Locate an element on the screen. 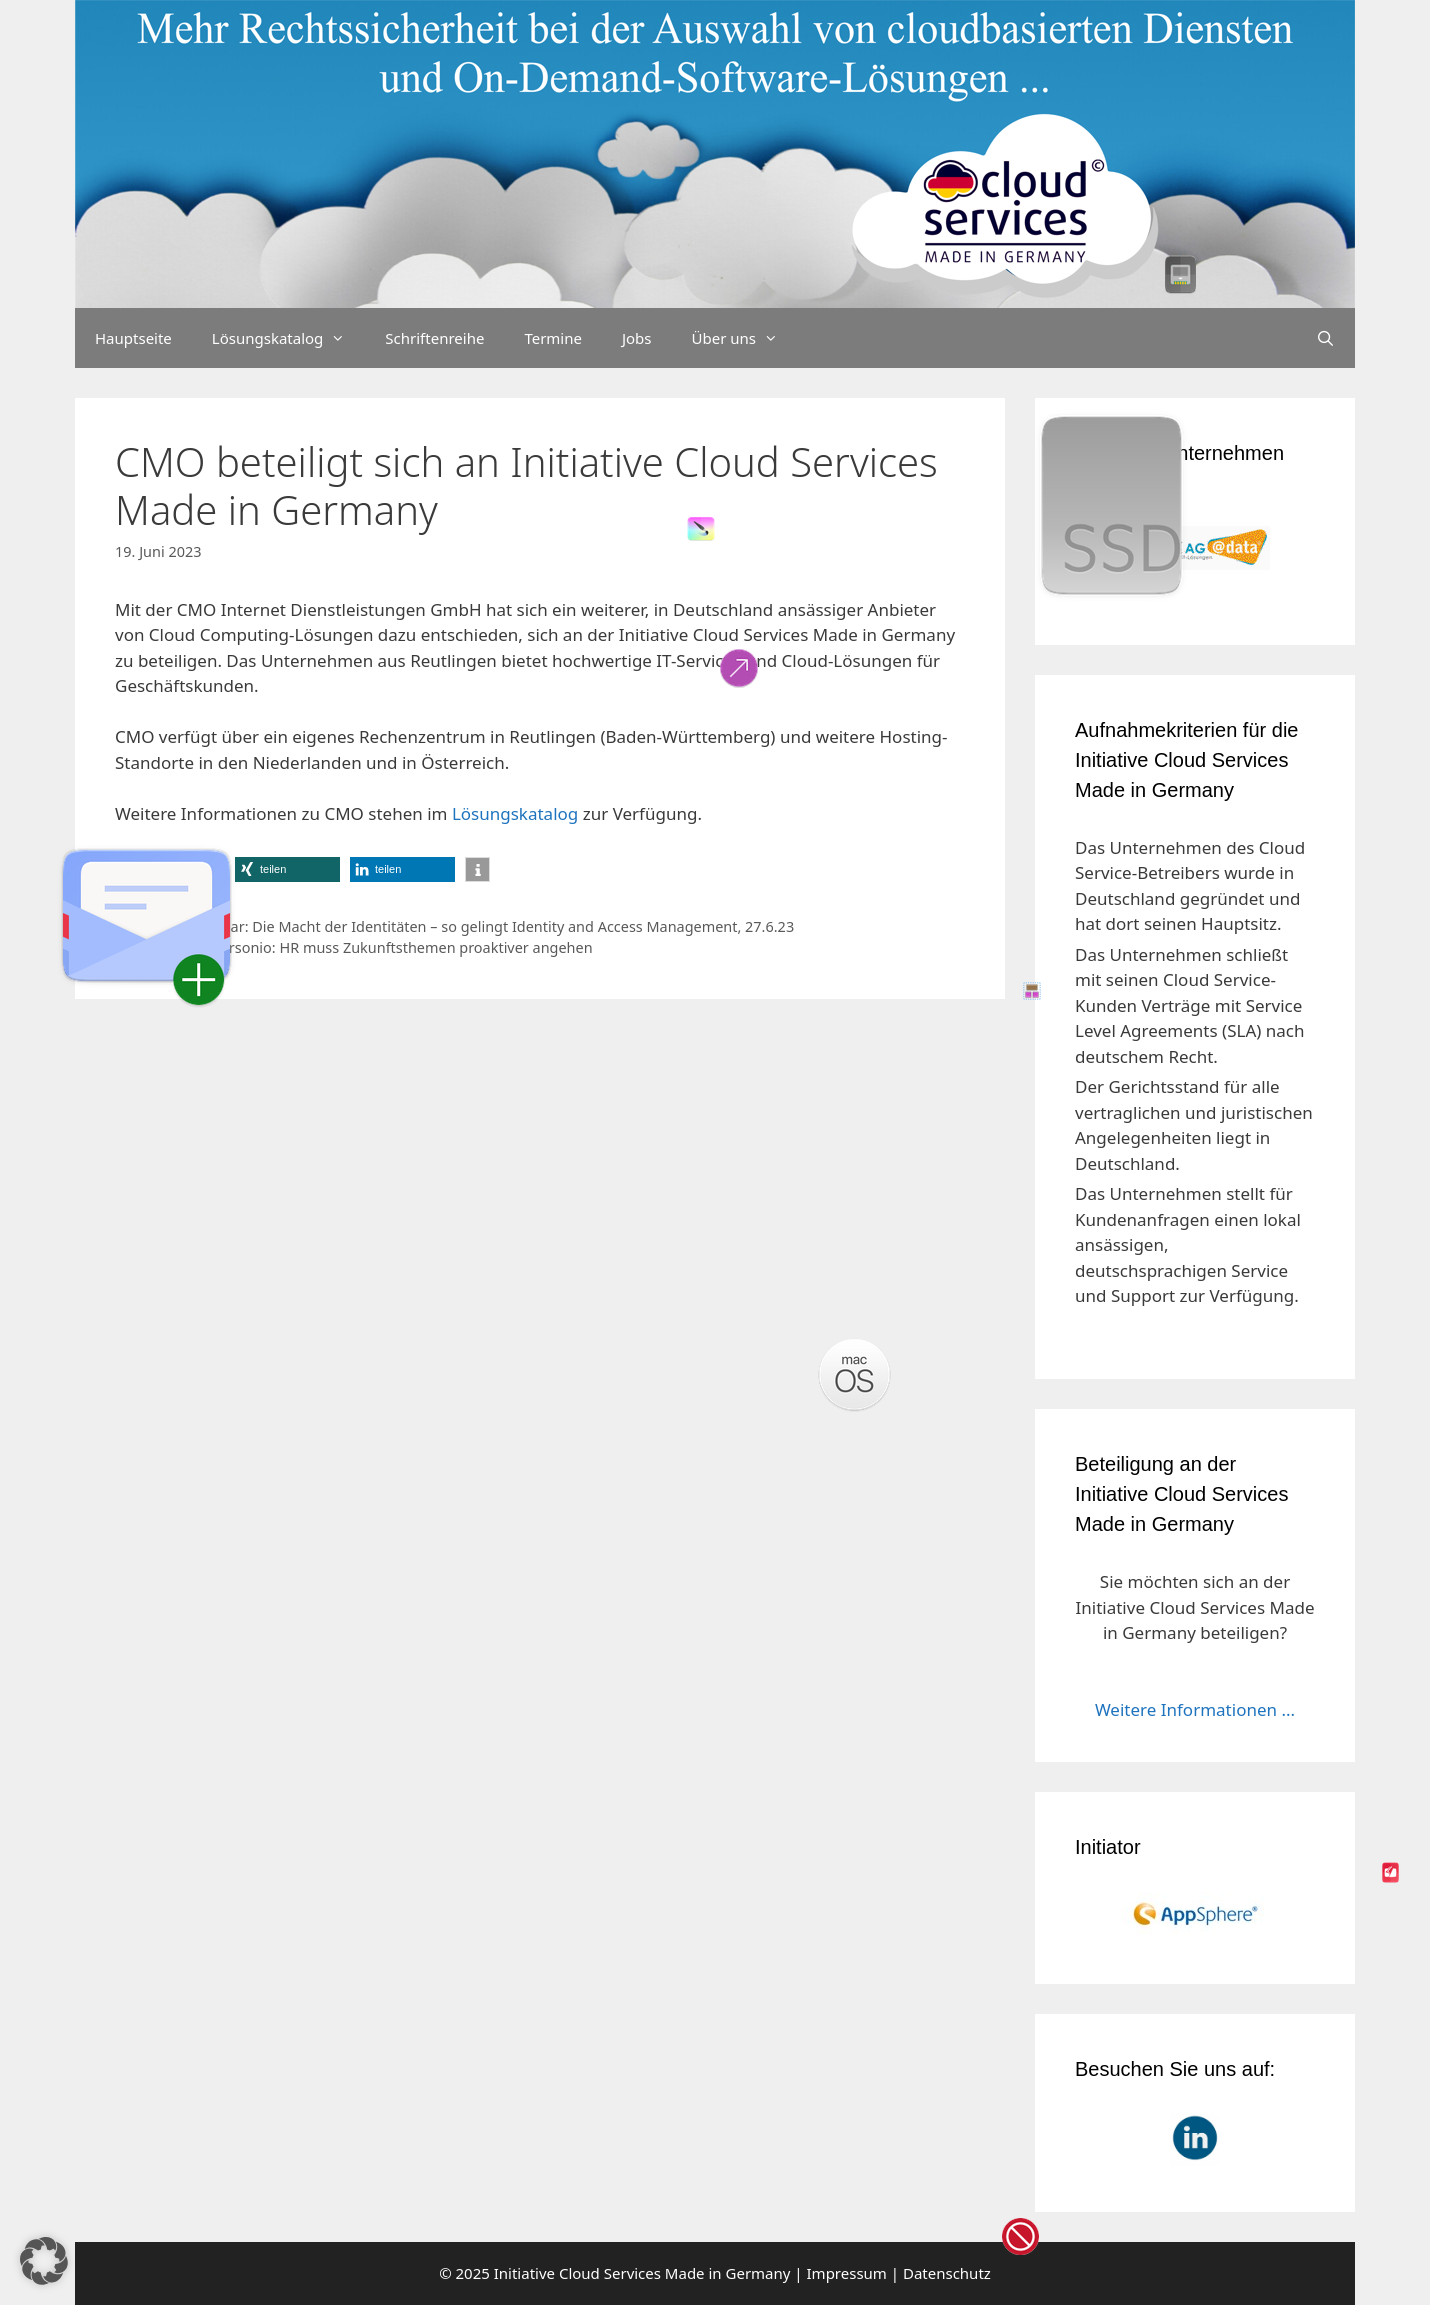 This screenshot has height=2305, width=1430. remove or delete a group is located at coordinates (1020, 2236).